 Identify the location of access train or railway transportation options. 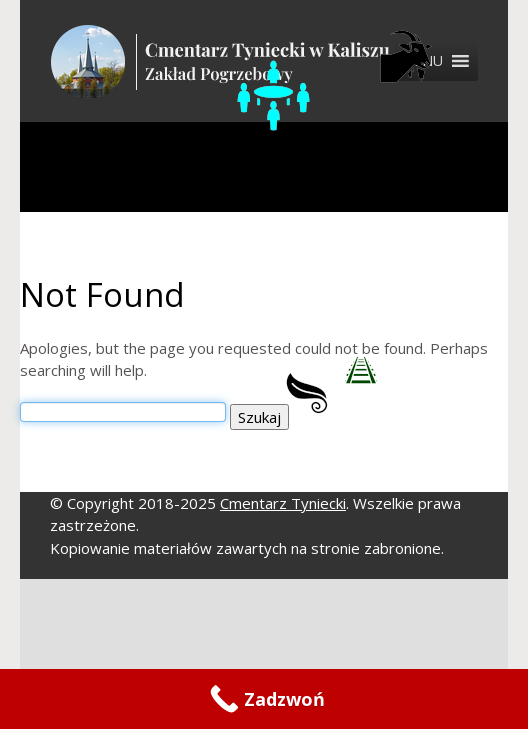
(361, 368).